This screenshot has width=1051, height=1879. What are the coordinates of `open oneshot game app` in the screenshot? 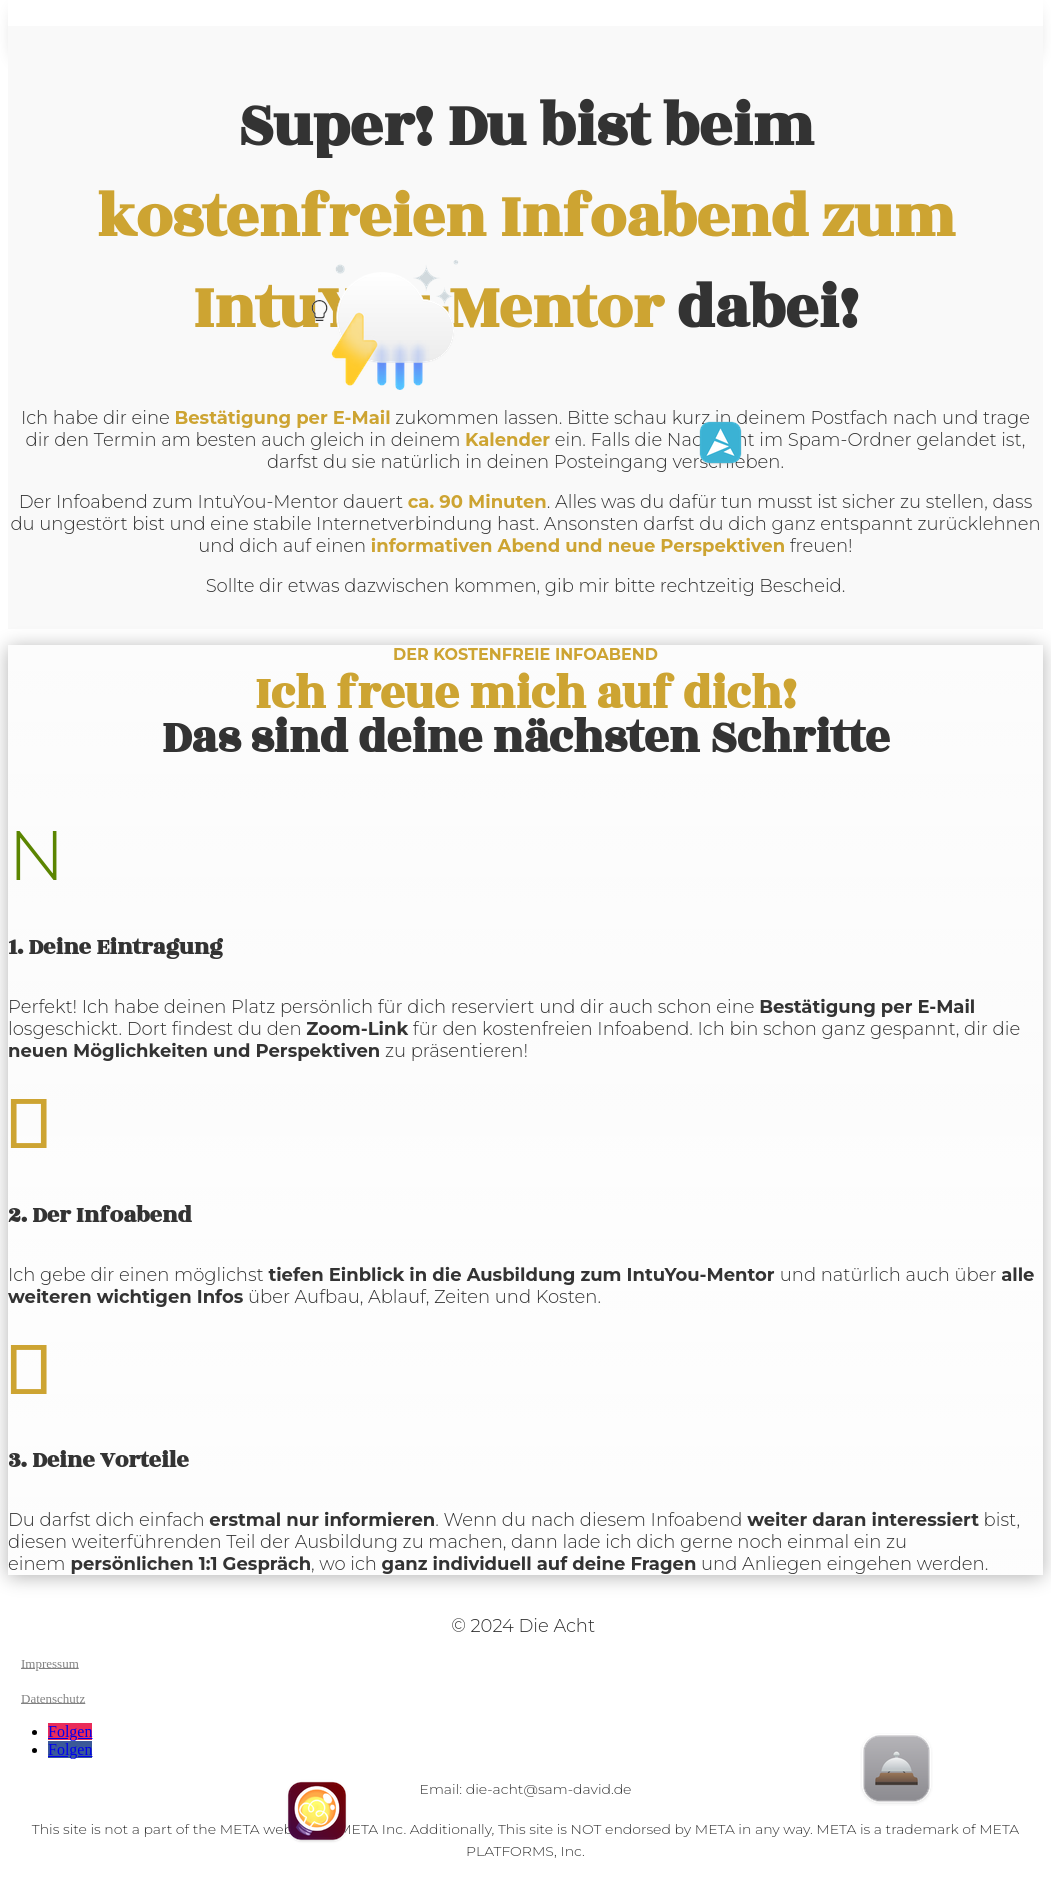 It's located at (317, 1811).